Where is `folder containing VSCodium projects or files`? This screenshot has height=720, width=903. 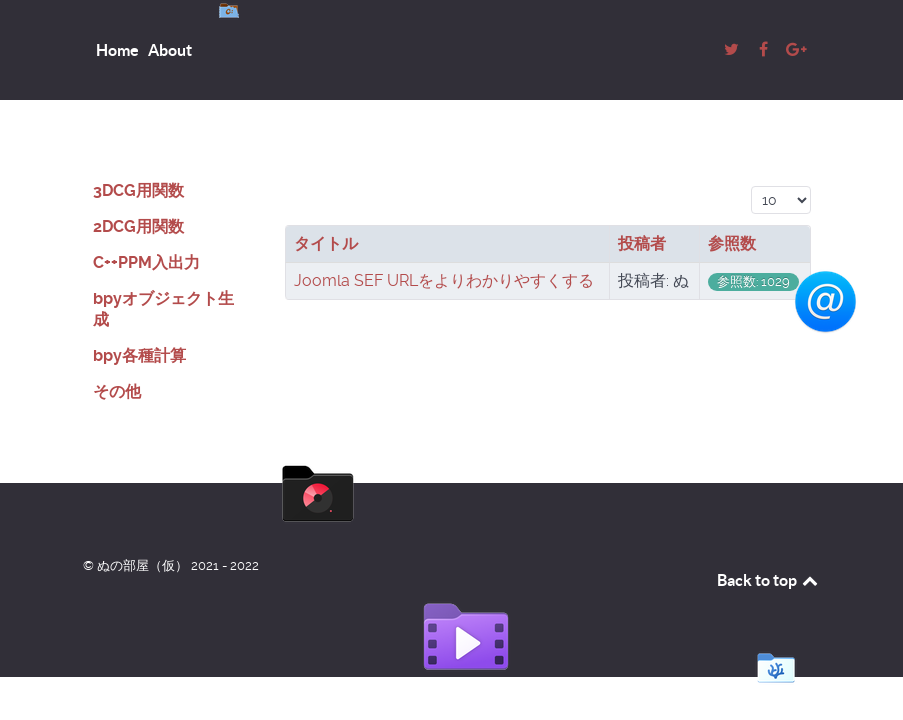
folder containing VSCodium projects or files is located at coordinates (776, 669).